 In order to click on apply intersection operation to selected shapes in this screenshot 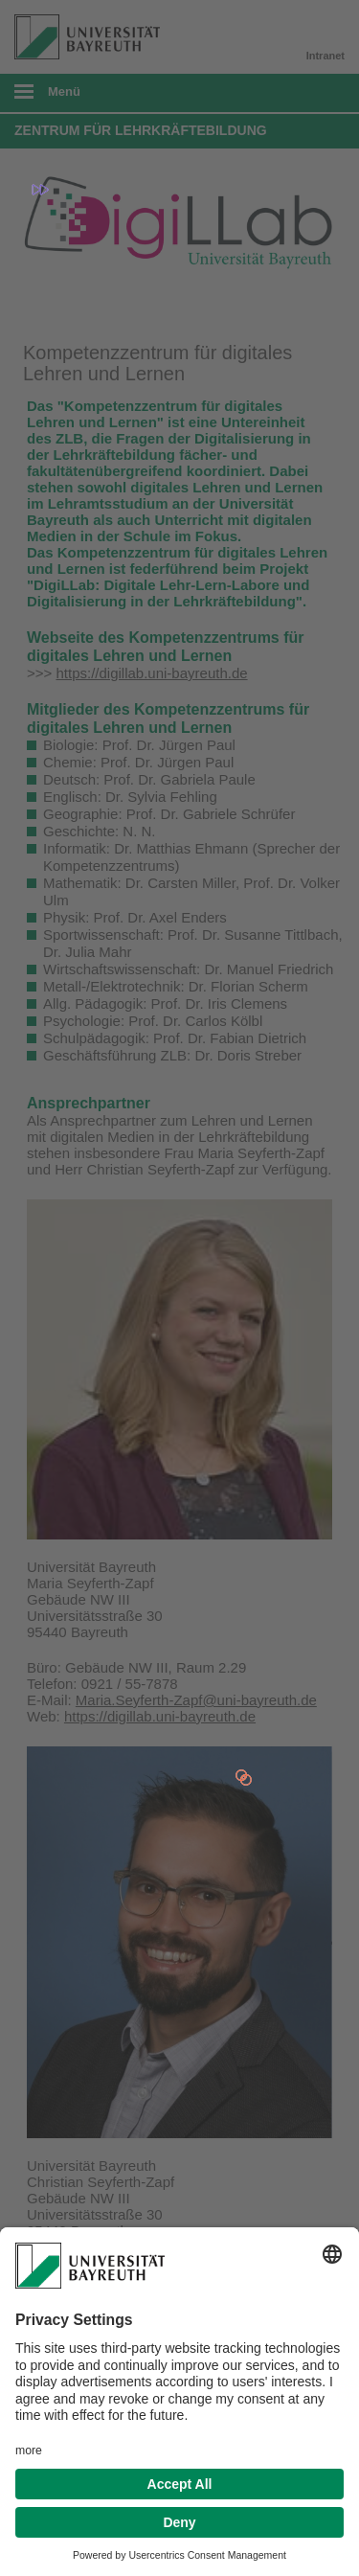, I will do `click(243, 1777)`.